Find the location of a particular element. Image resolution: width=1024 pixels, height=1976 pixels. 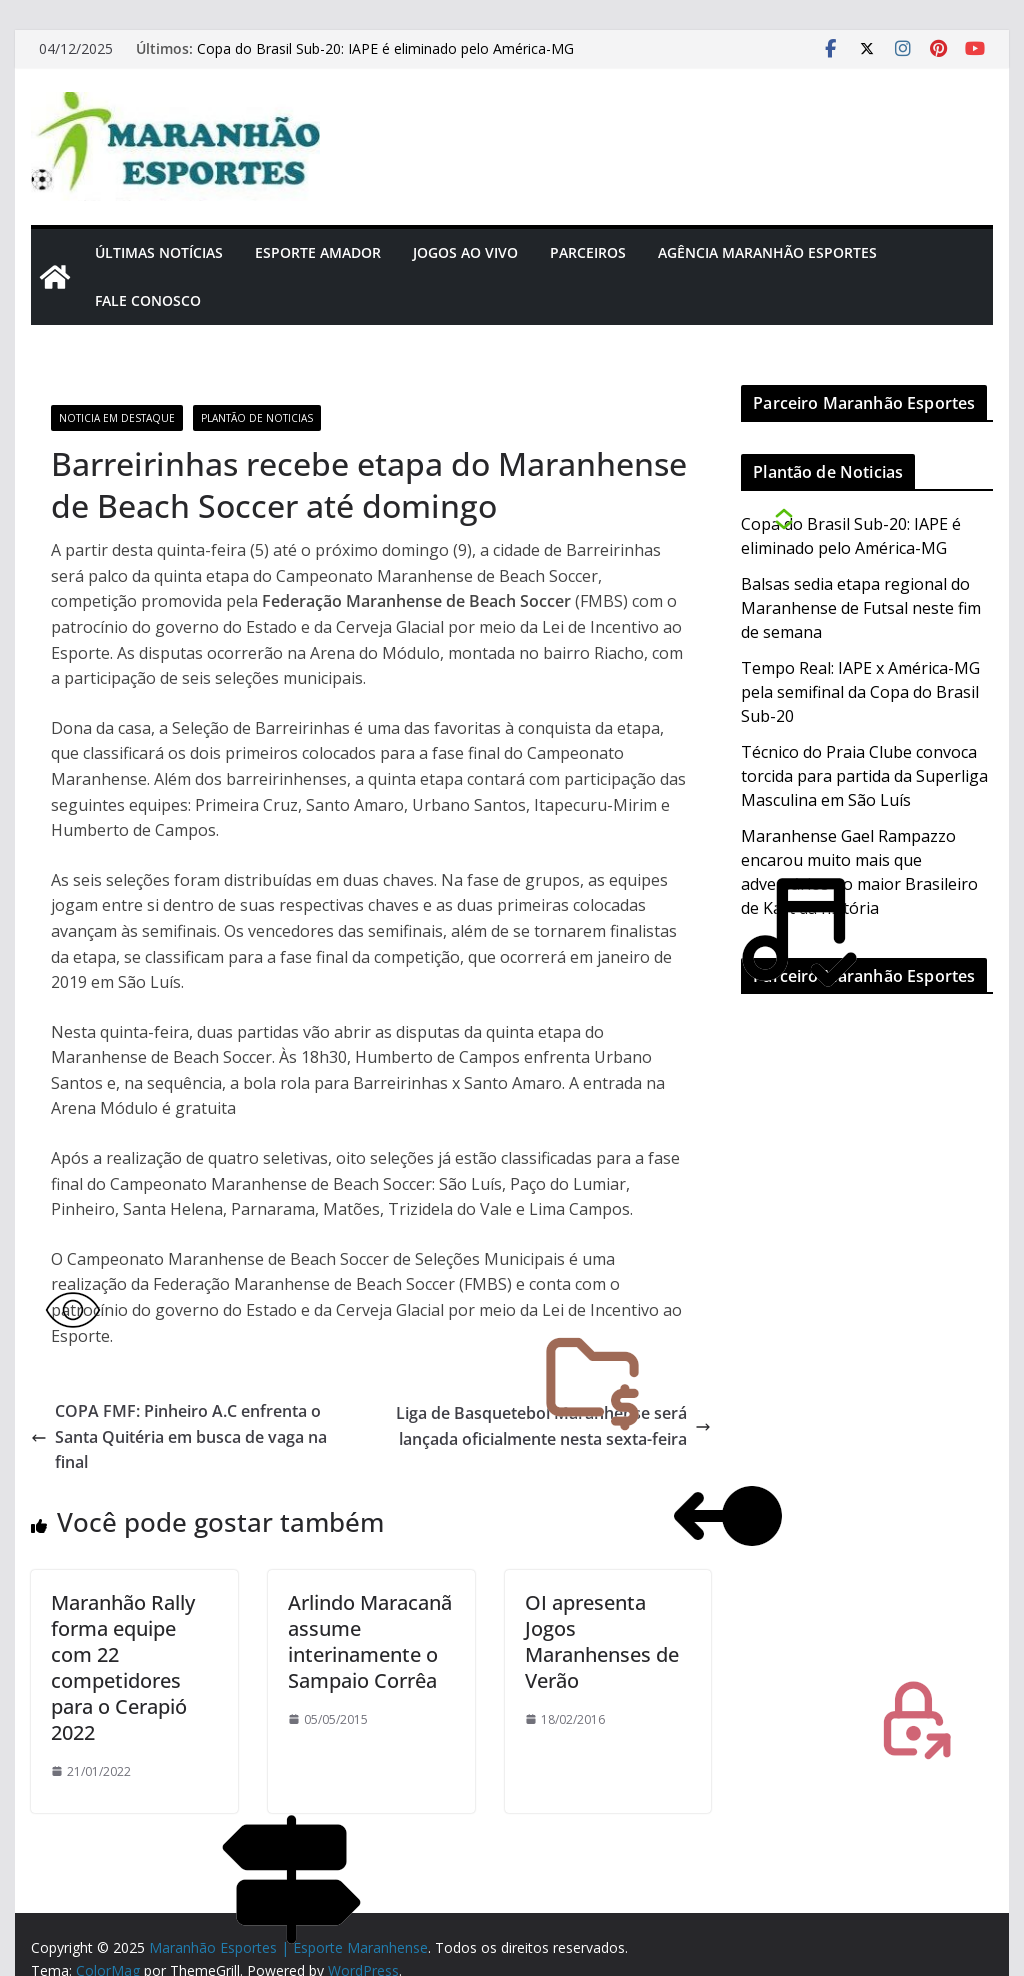

song or track successfully added to library is located at coordinates (799, 929).